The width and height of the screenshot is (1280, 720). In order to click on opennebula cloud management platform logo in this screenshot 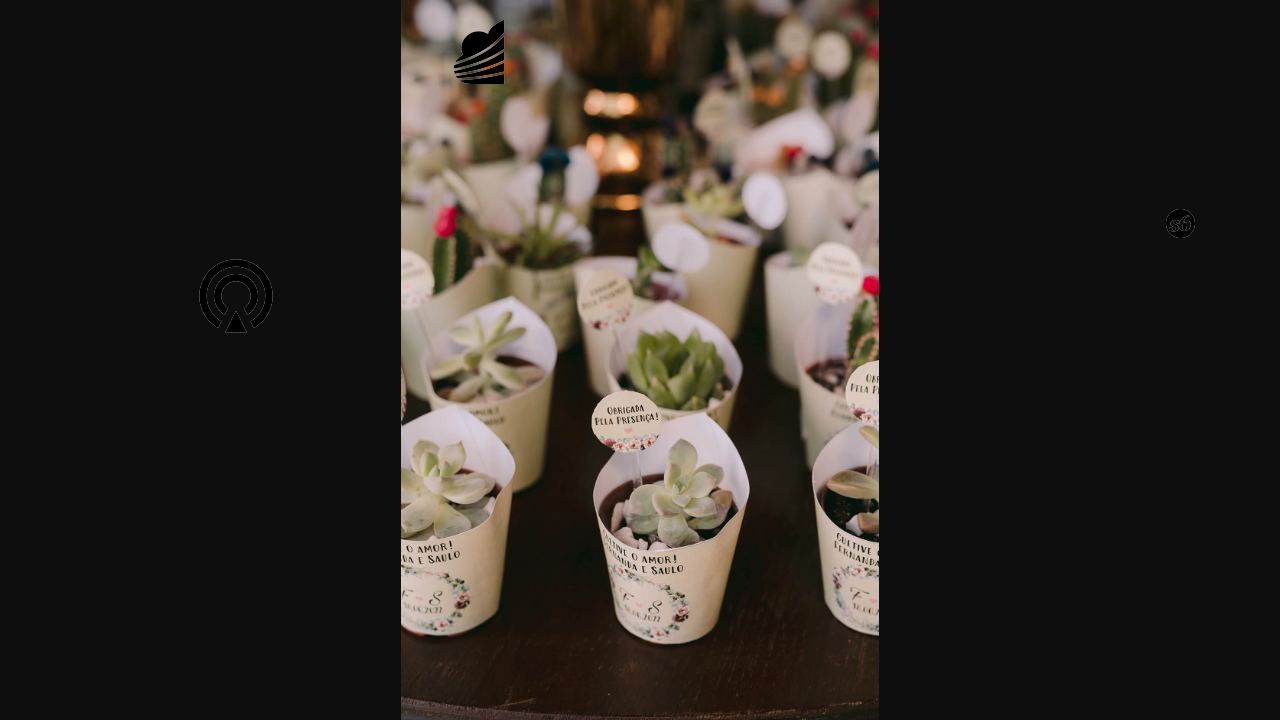, I will do `click(479, 52)`.